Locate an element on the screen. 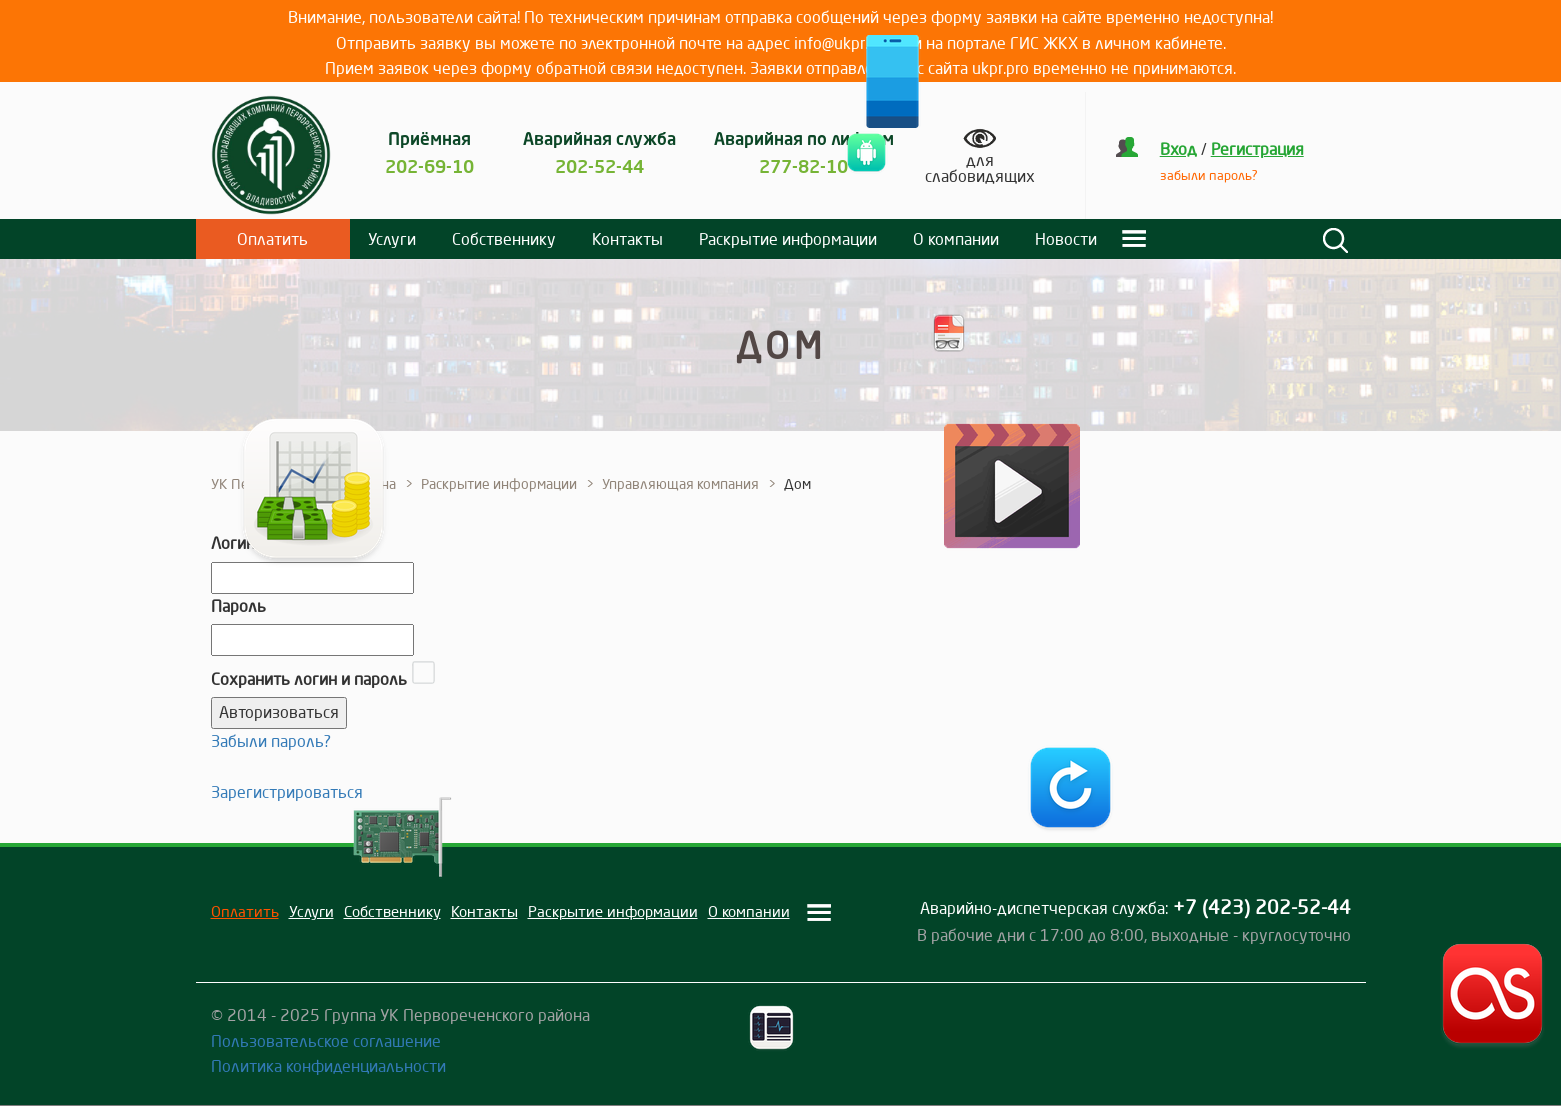 The width and height of the screenshot is (1561, 1106). open the Last.fm app is located at coordinates (1492, 993).